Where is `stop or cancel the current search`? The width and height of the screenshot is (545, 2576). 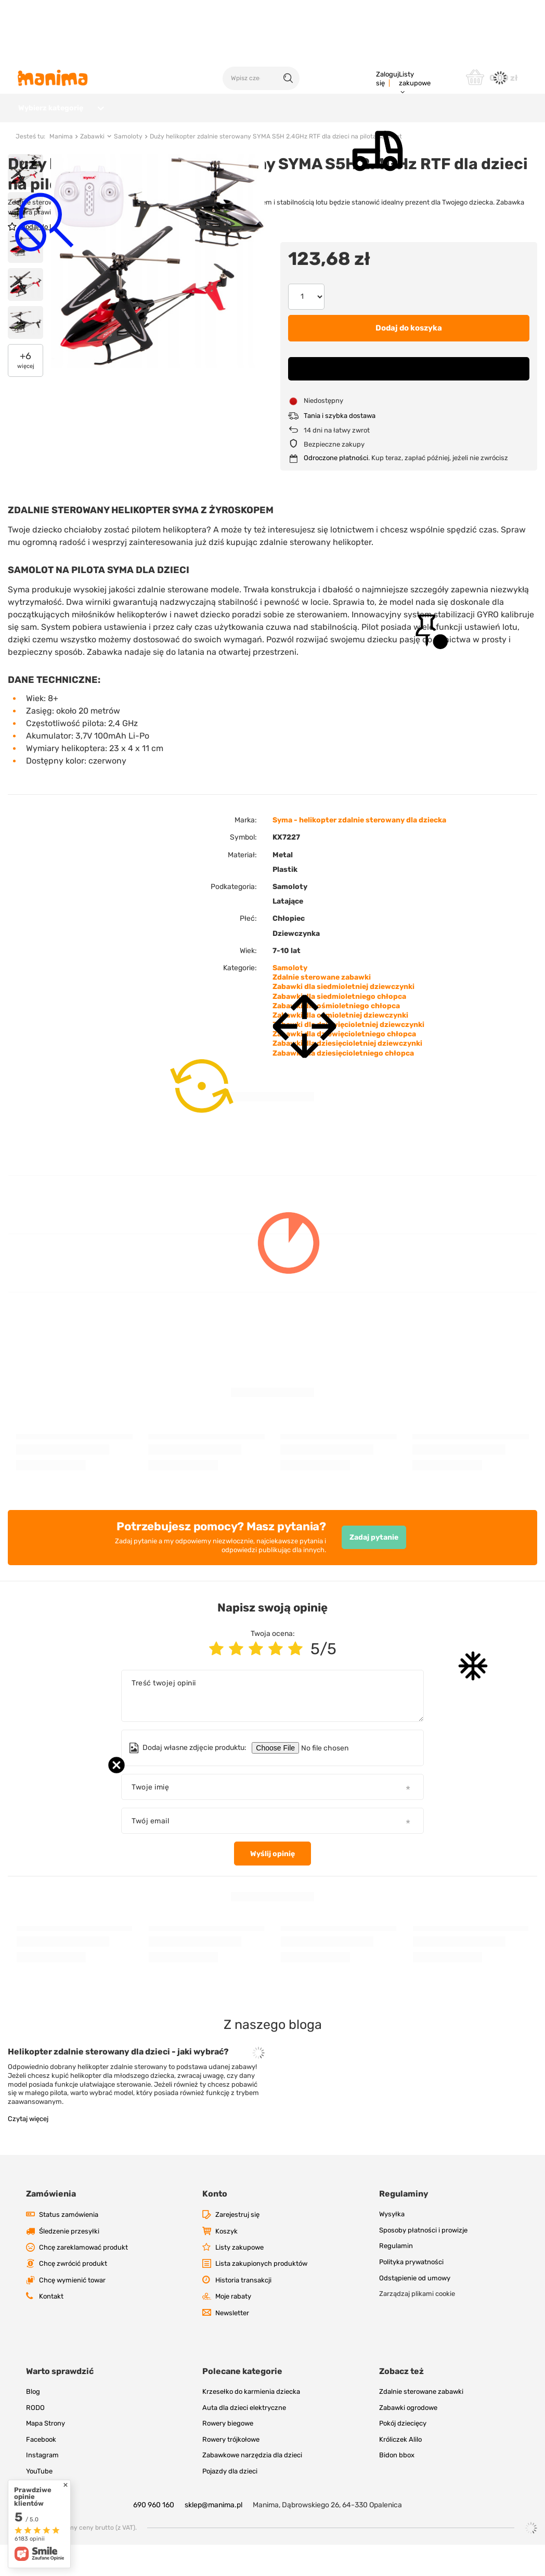
stop or cancel the current search is located at coordinates (46, 220).